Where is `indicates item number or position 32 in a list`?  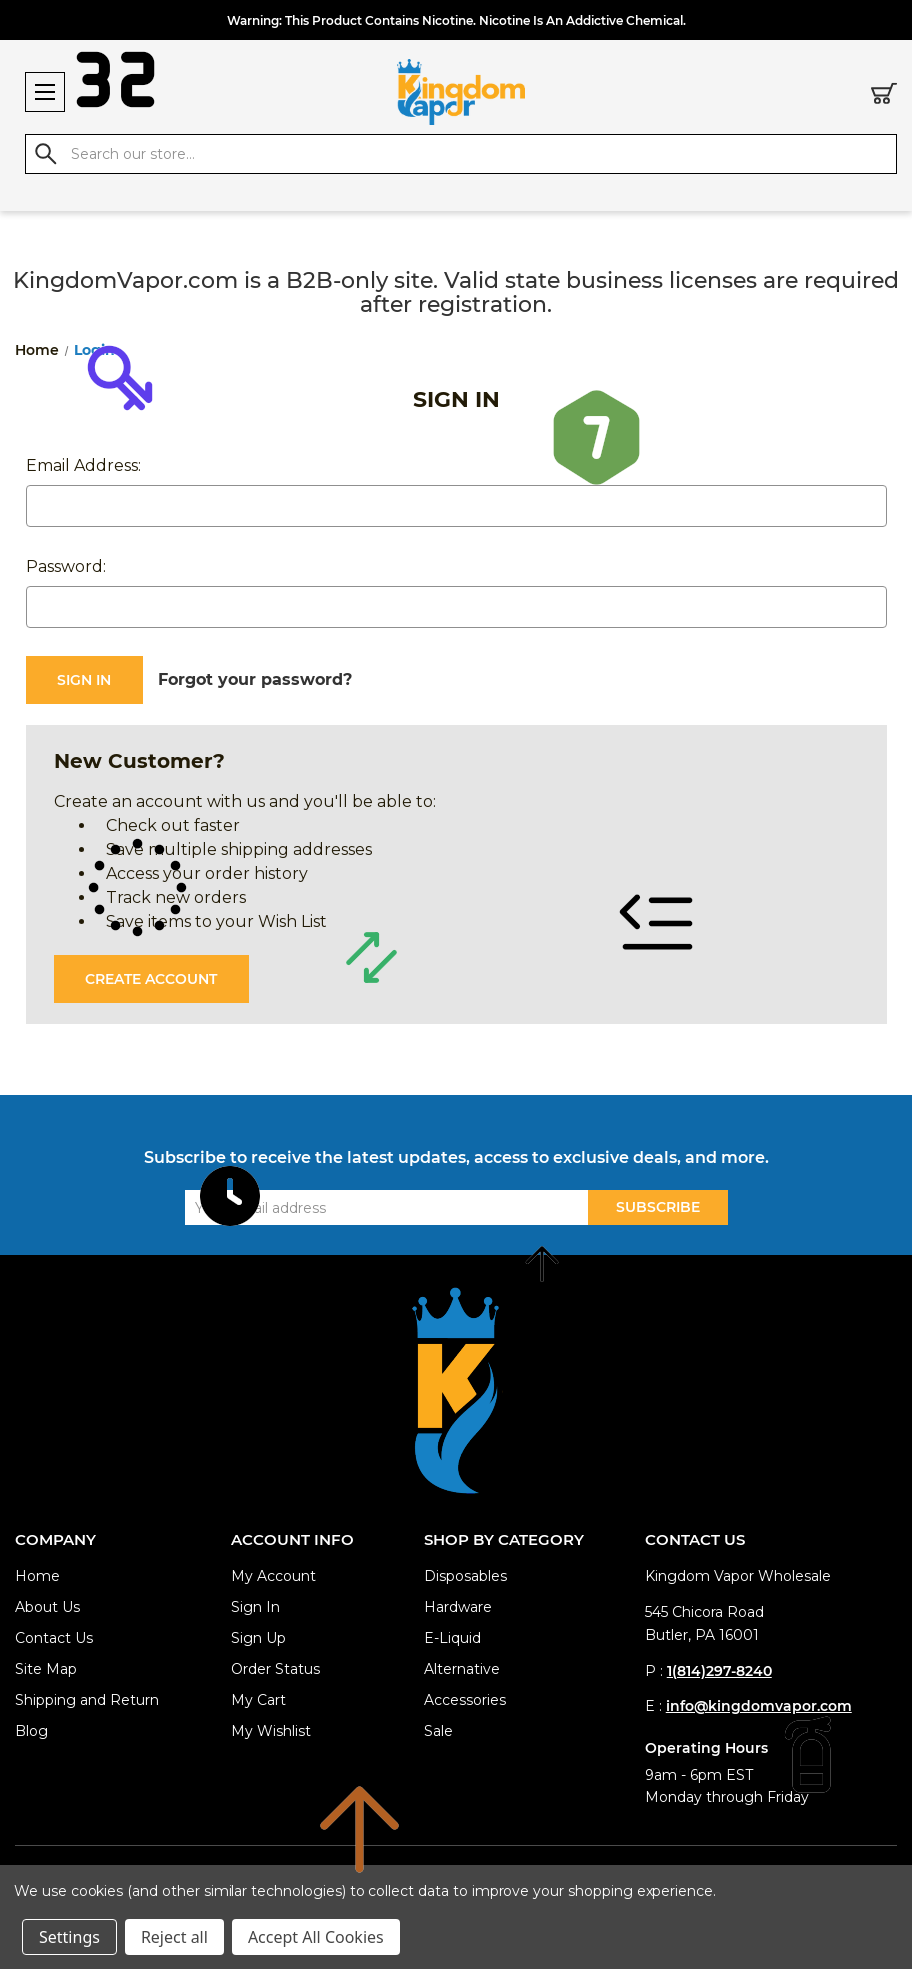
indicates item number or position 32 in a list is located at coordinates (115, 79).